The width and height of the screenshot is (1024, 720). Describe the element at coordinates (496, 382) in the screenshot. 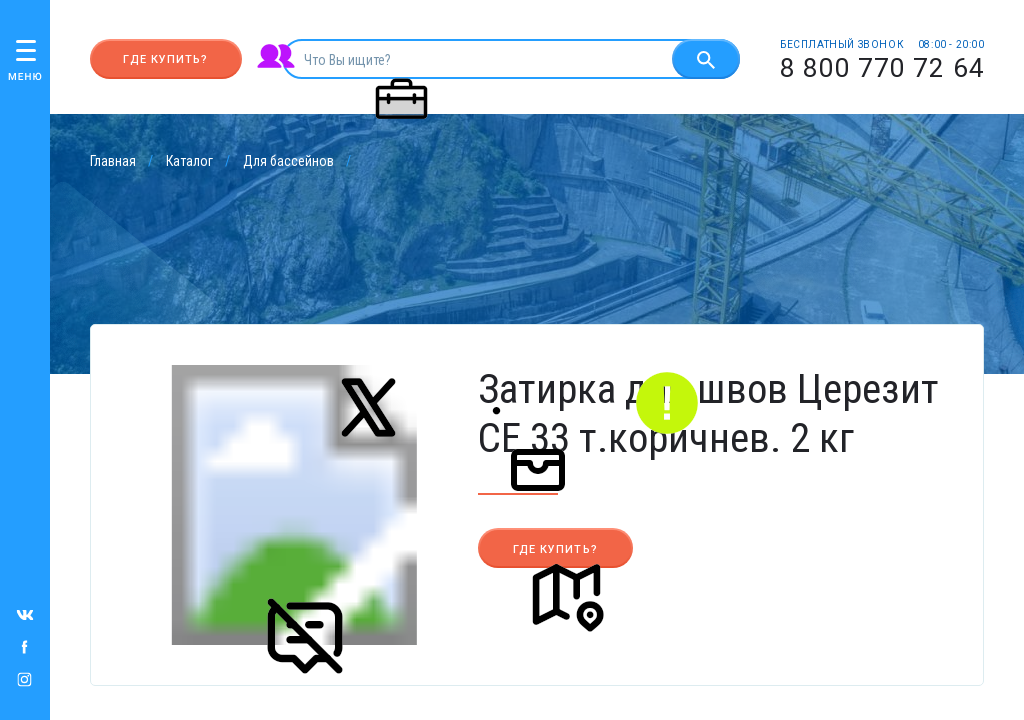

I see `no wifi connection available` at that location.